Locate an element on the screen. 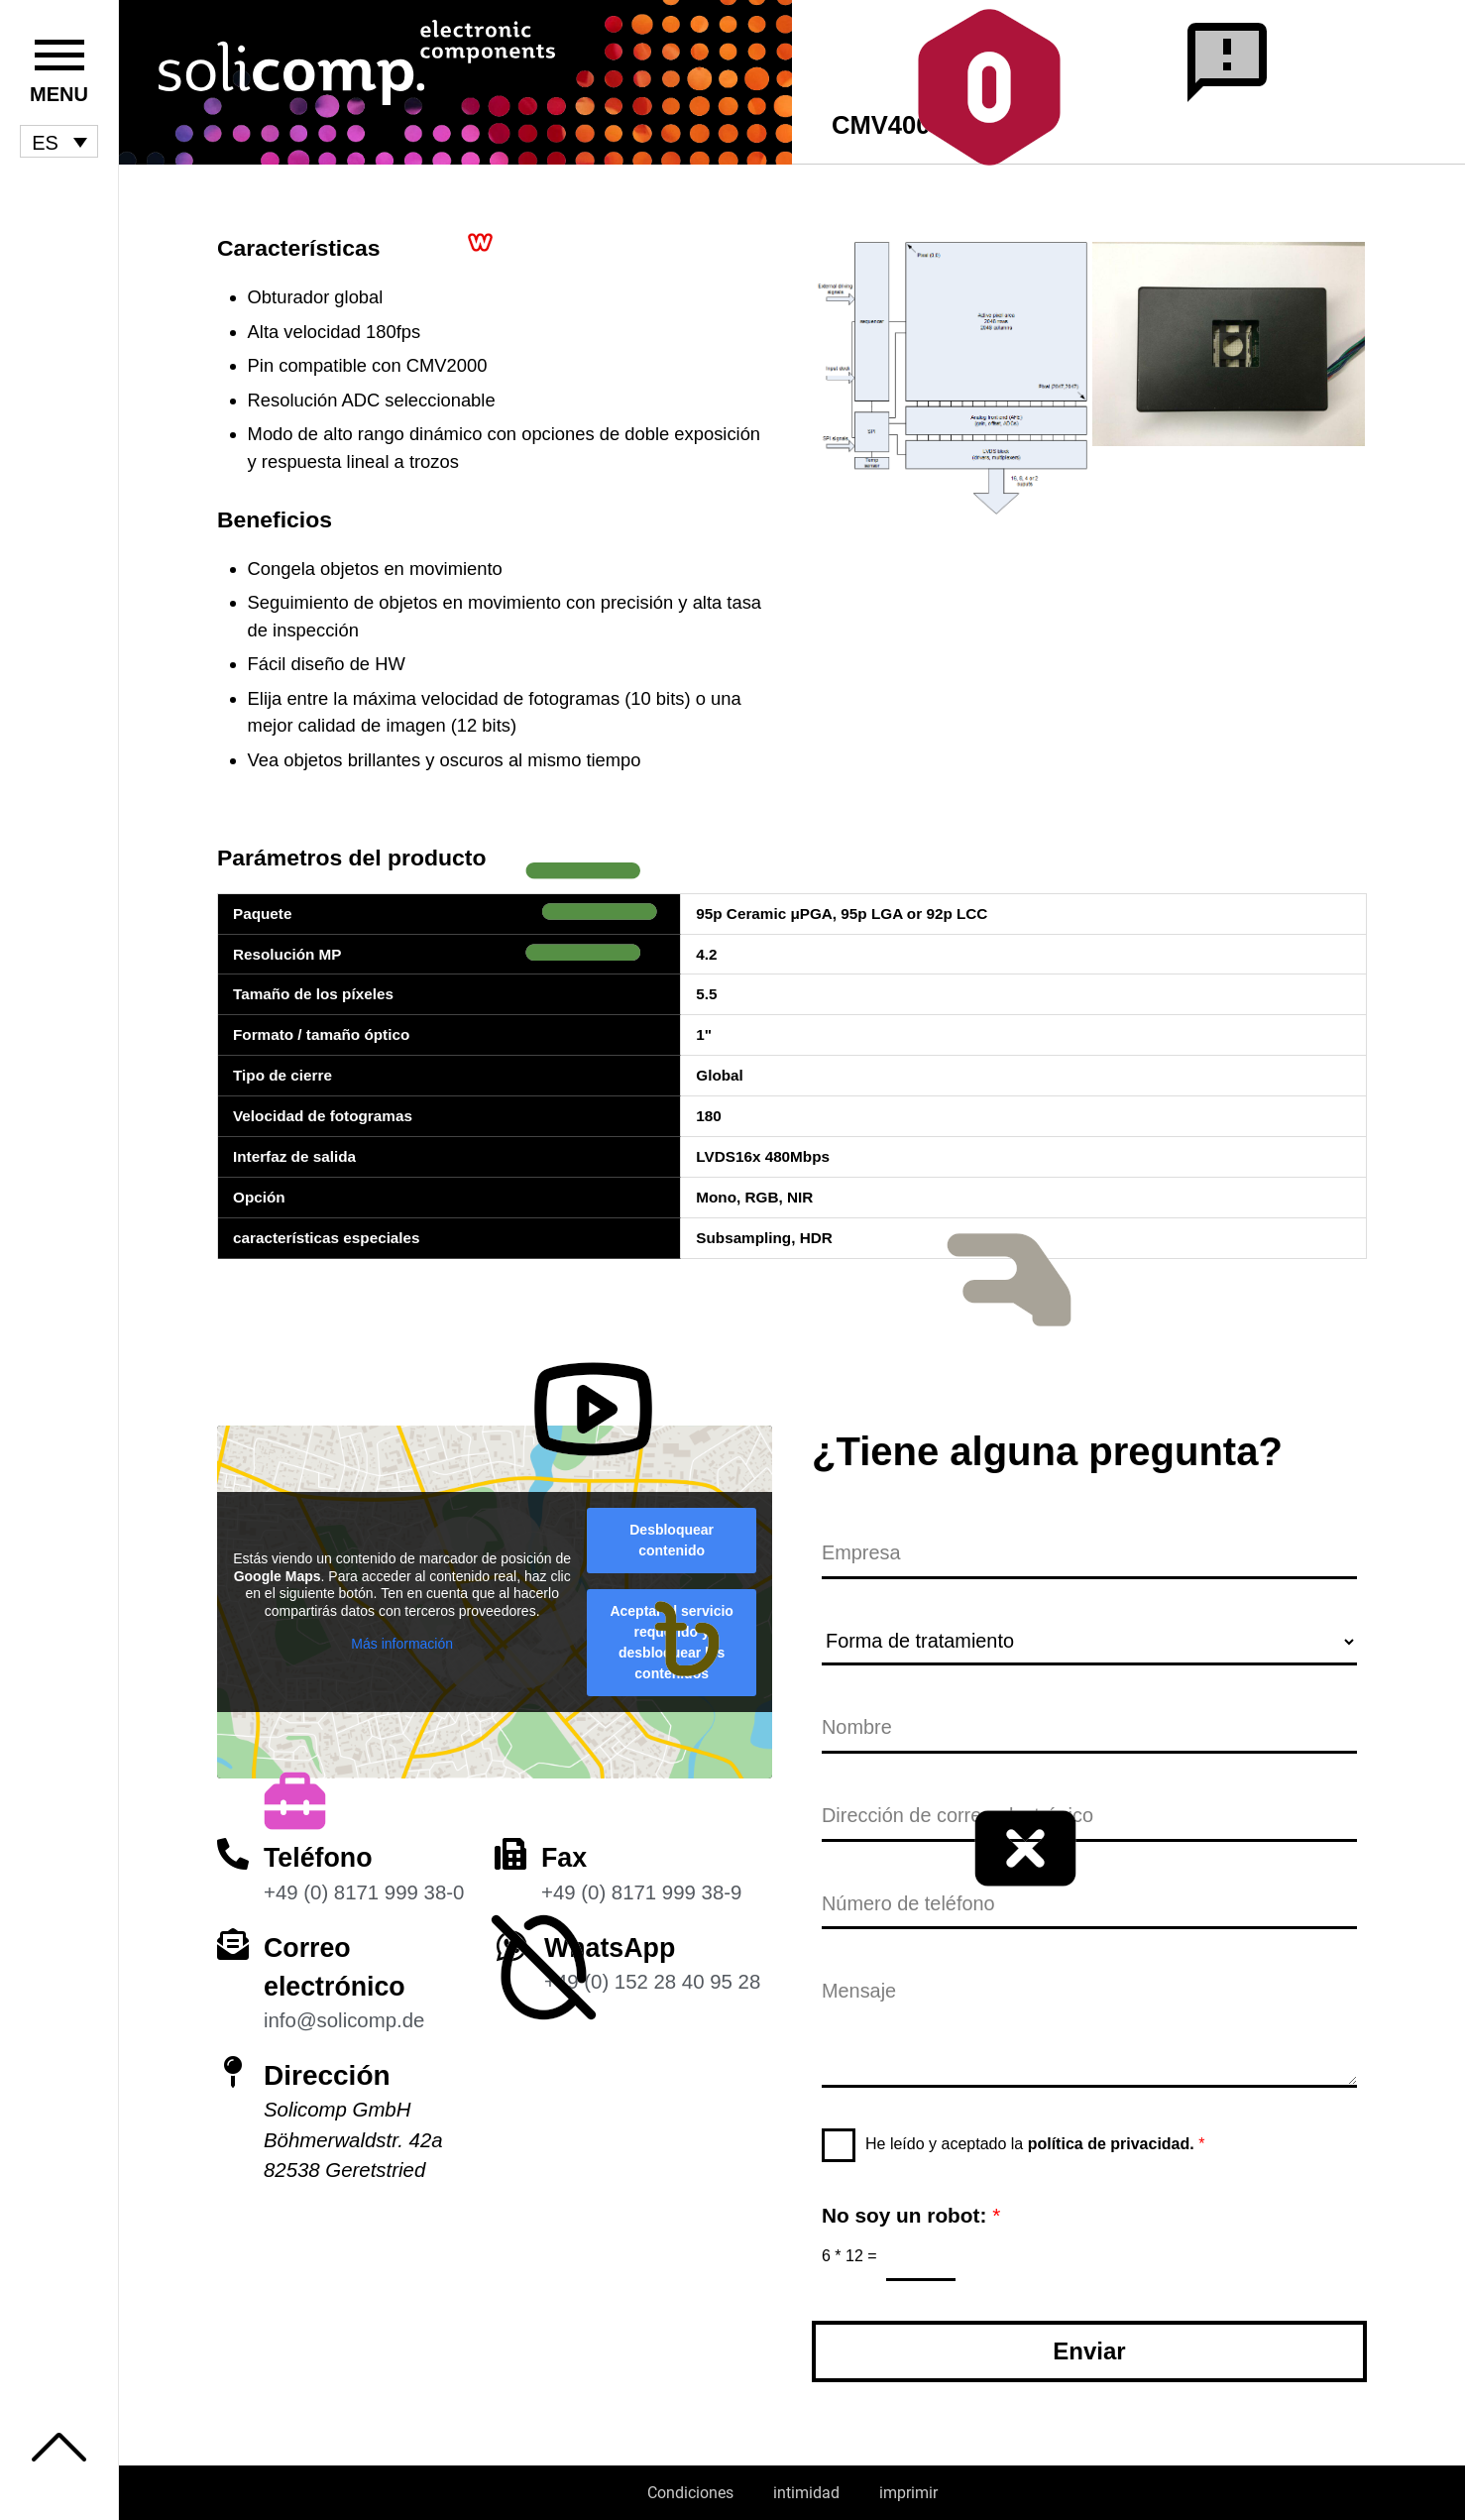 Image resolution: width=1465 pixels, height=2520 pixels. indicates egg-free or no eggs is located at coordinates (543, 1967).